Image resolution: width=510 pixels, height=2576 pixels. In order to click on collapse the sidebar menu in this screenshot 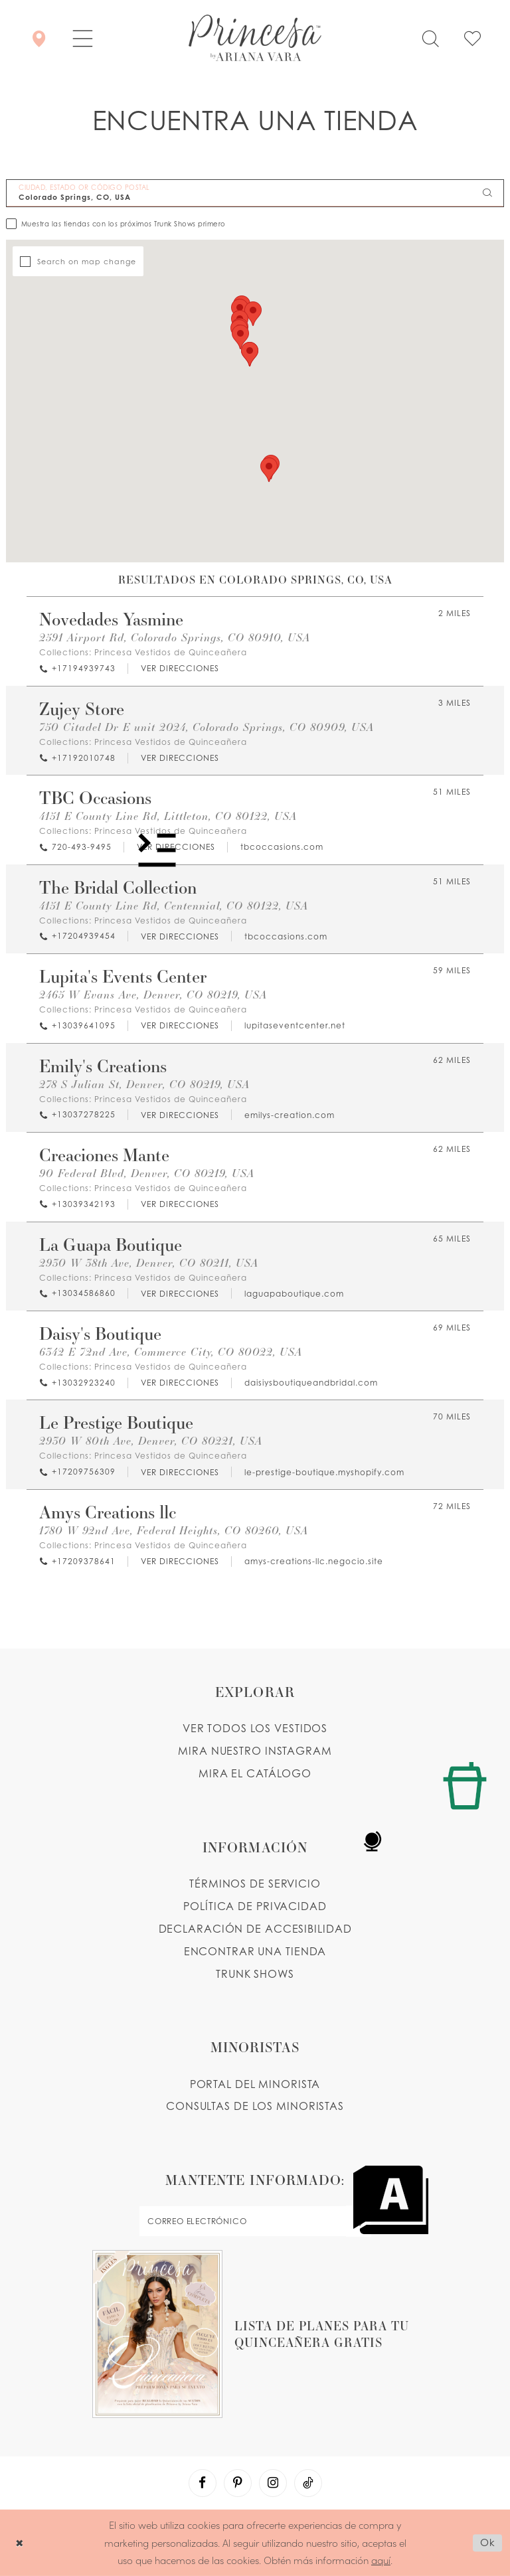, I will do `click(157, 850)`.